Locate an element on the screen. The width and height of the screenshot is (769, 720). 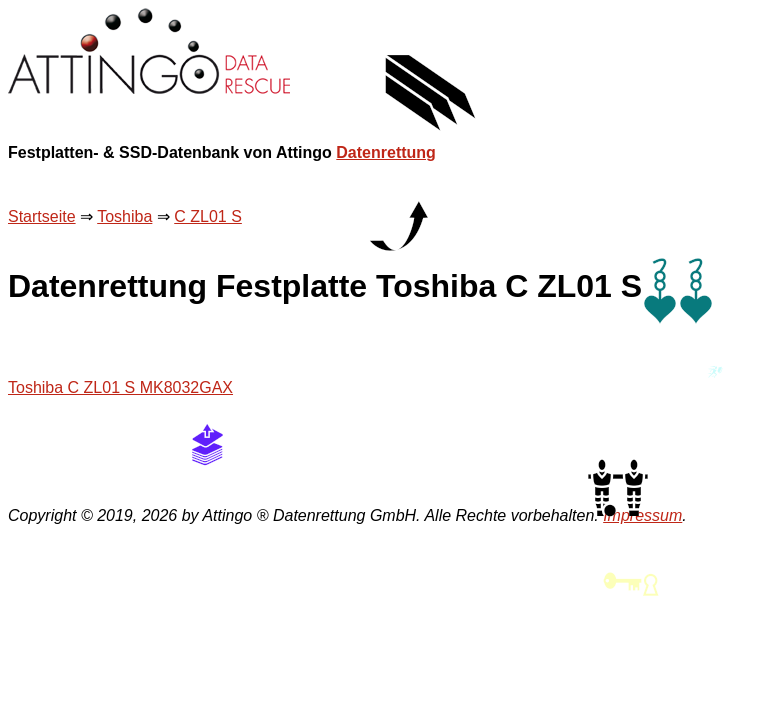
browse heart-shaped earrings in jewelry collection is located at coordinates (678, 291).